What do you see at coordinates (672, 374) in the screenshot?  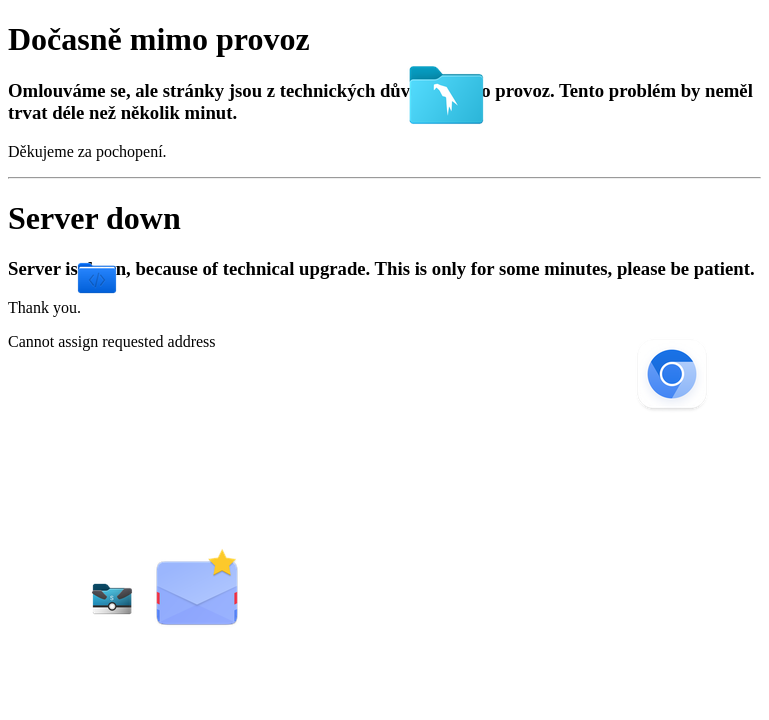 I see `open chromium web browser` at bounding box center [672, 374].